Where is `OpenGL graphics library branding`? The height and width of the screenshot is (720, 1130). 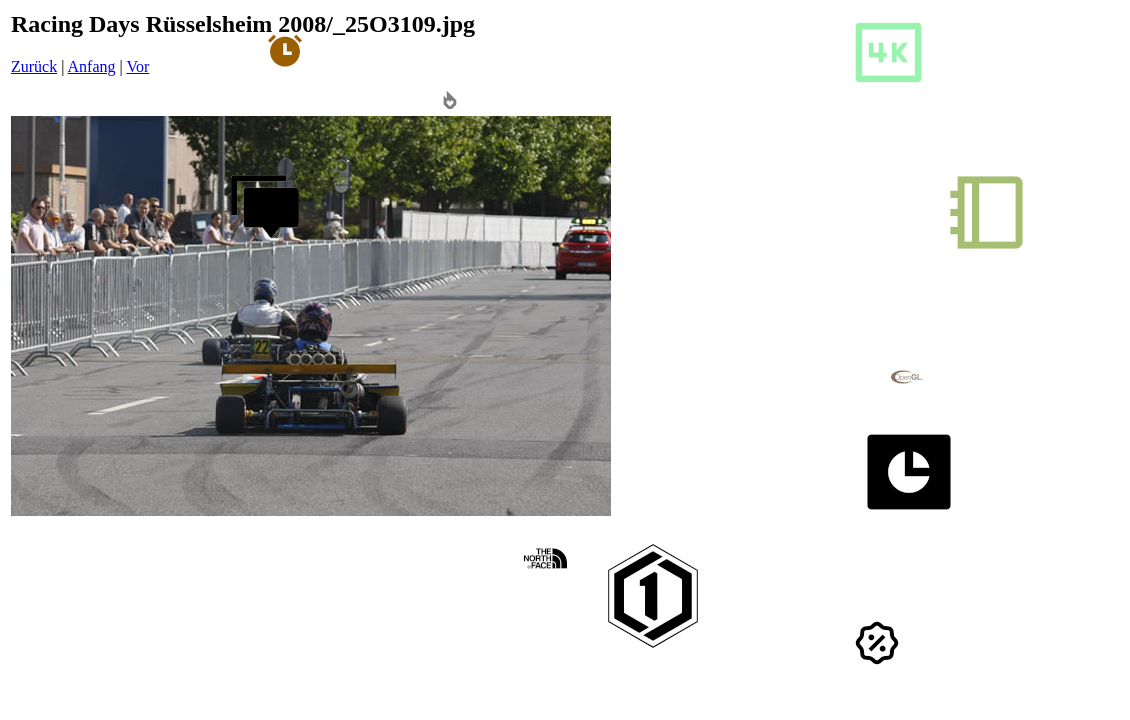
OpenGL graphics library branding is located at coordinates (907, 377).